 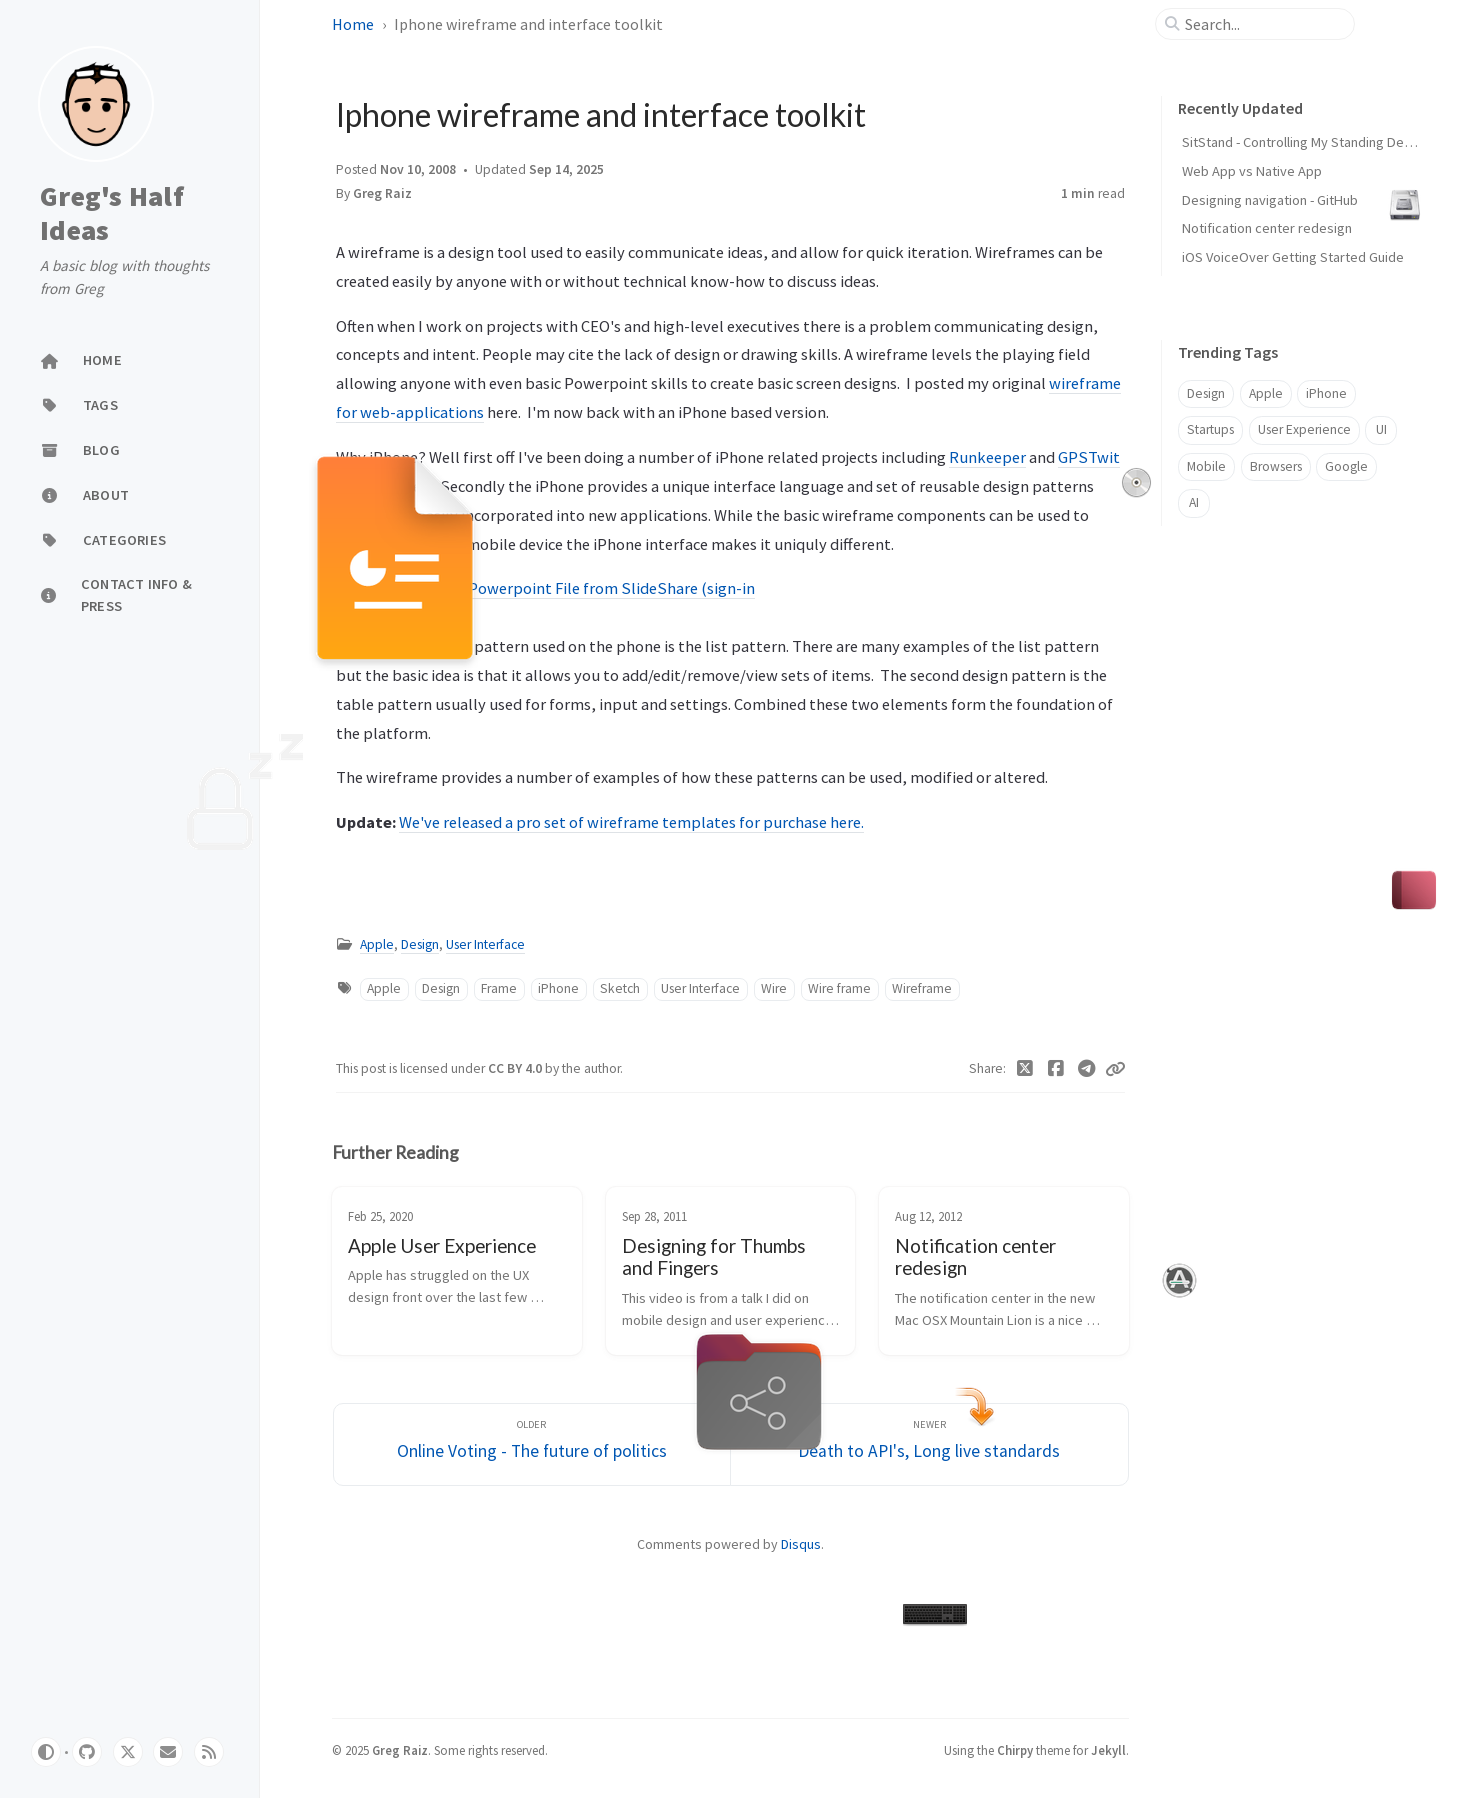 What do you see at coordinates (1136, 482) in the screenshot?
I see `access cd/dvd drive` at bounding box center [1136, 482].